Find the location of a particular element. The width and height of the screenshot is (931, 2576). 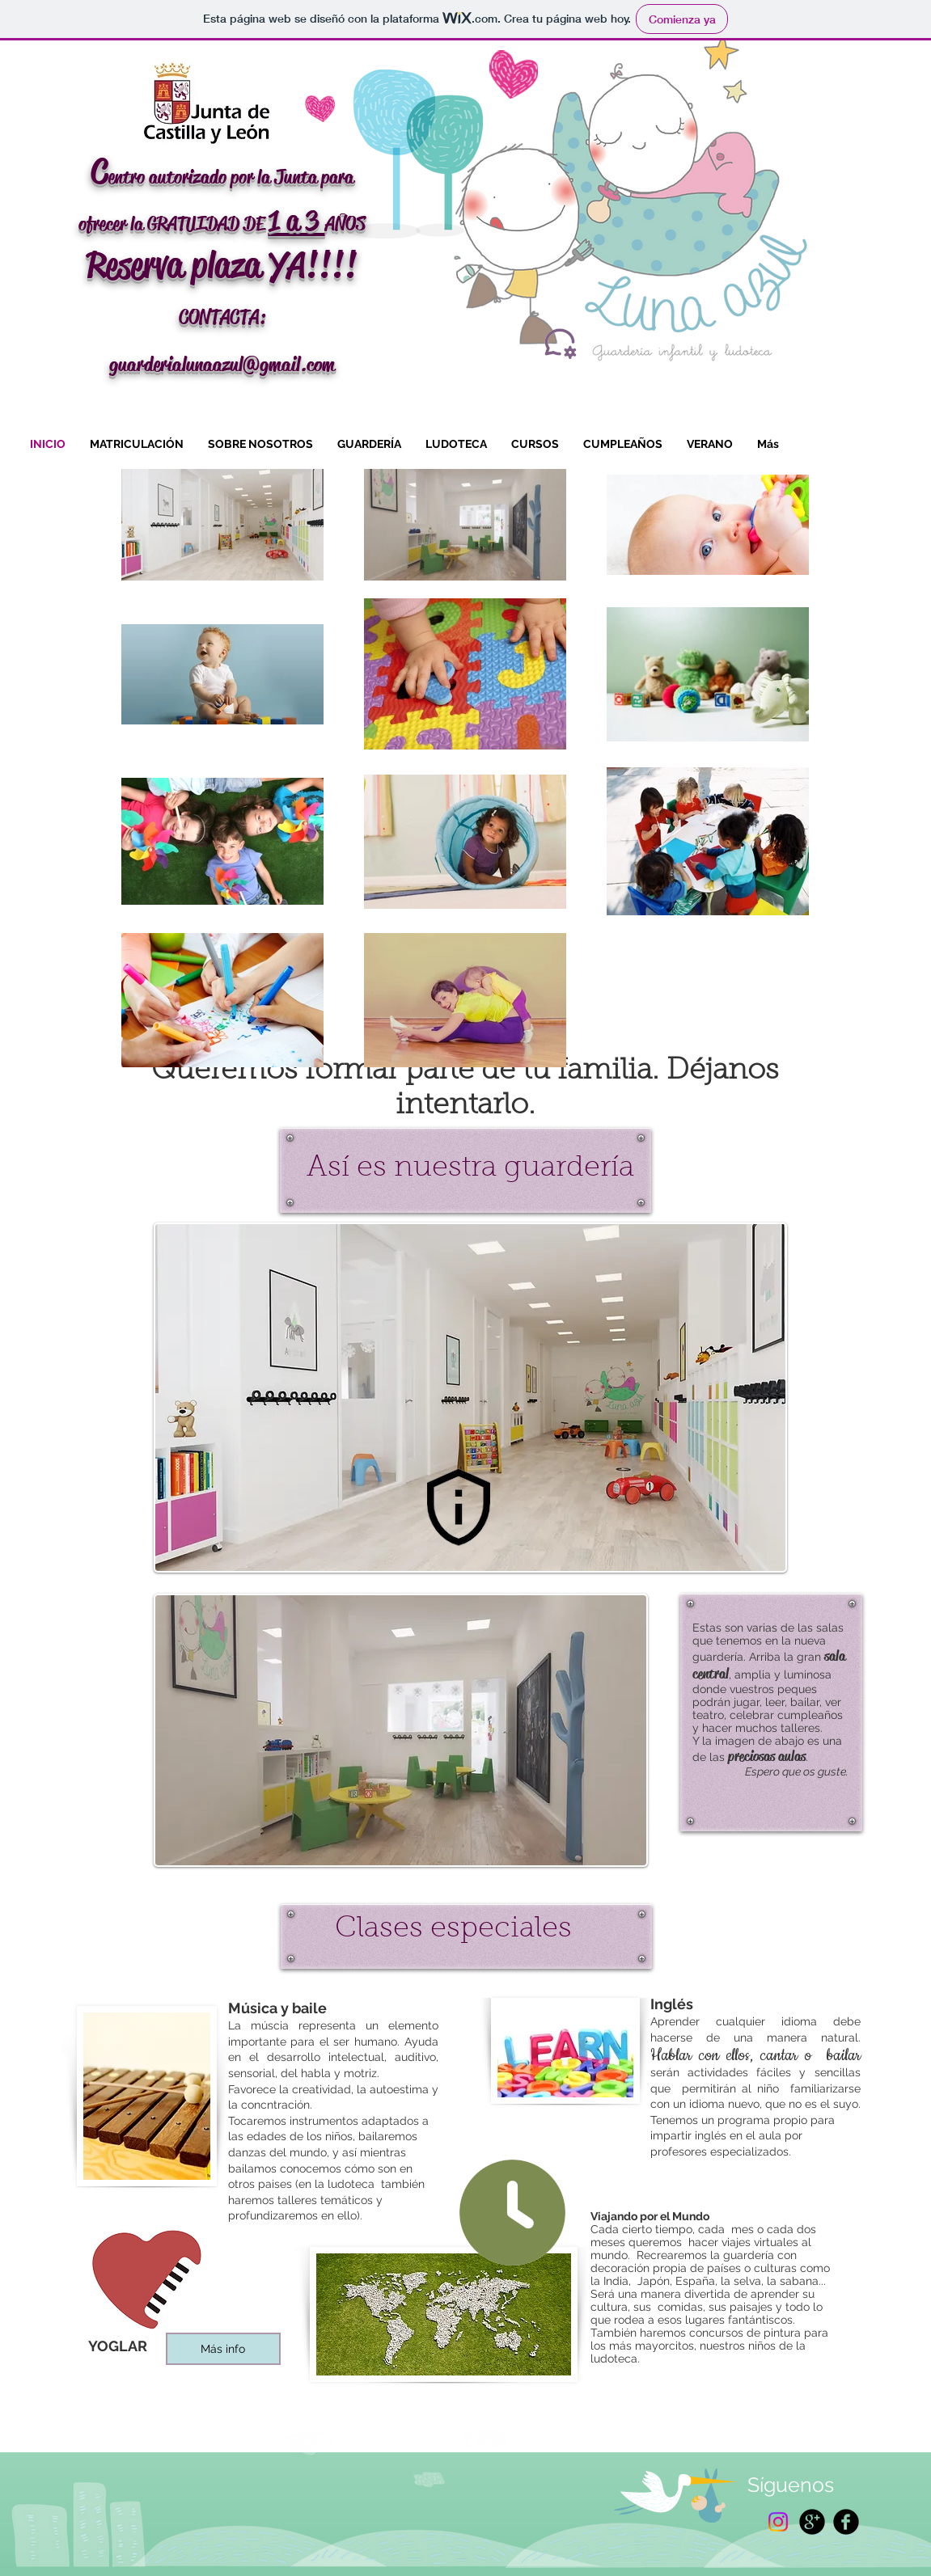

view privacy policy or security information is located at coordinates (459, 1507).